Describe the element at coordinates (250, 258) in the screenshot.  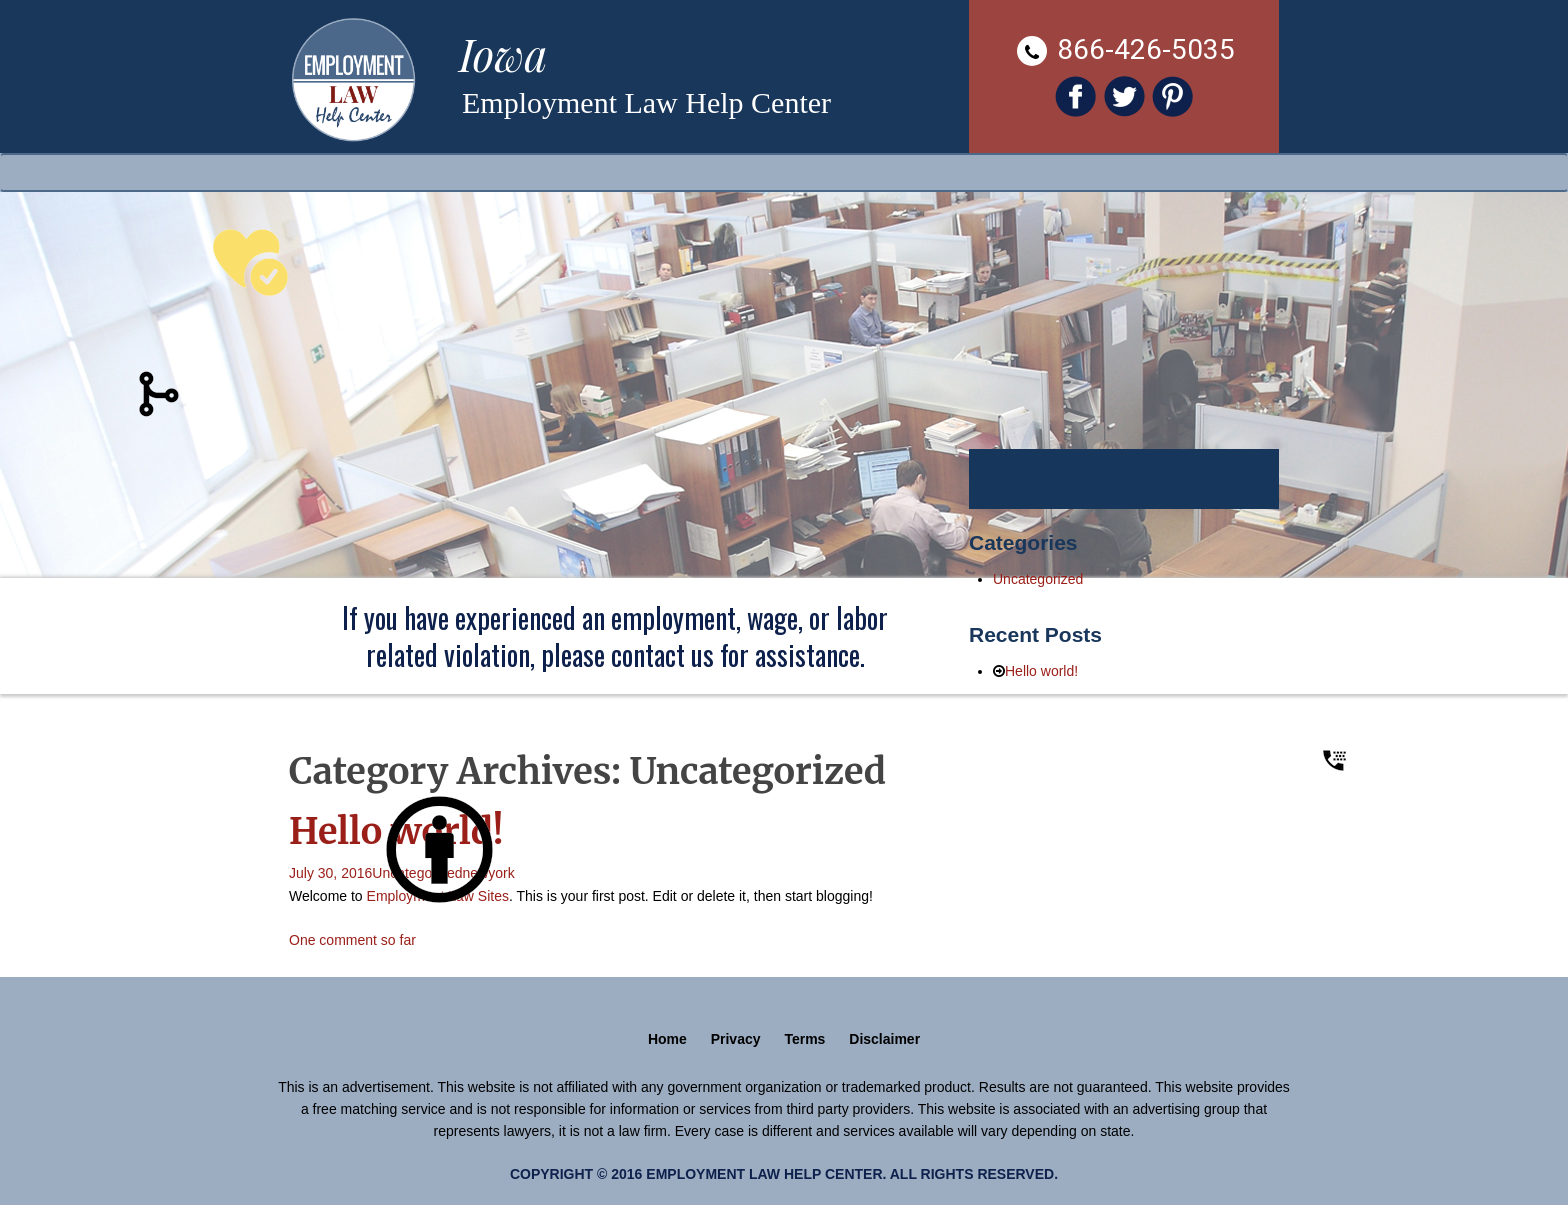
I see `item added to favorites successfully` at that location.